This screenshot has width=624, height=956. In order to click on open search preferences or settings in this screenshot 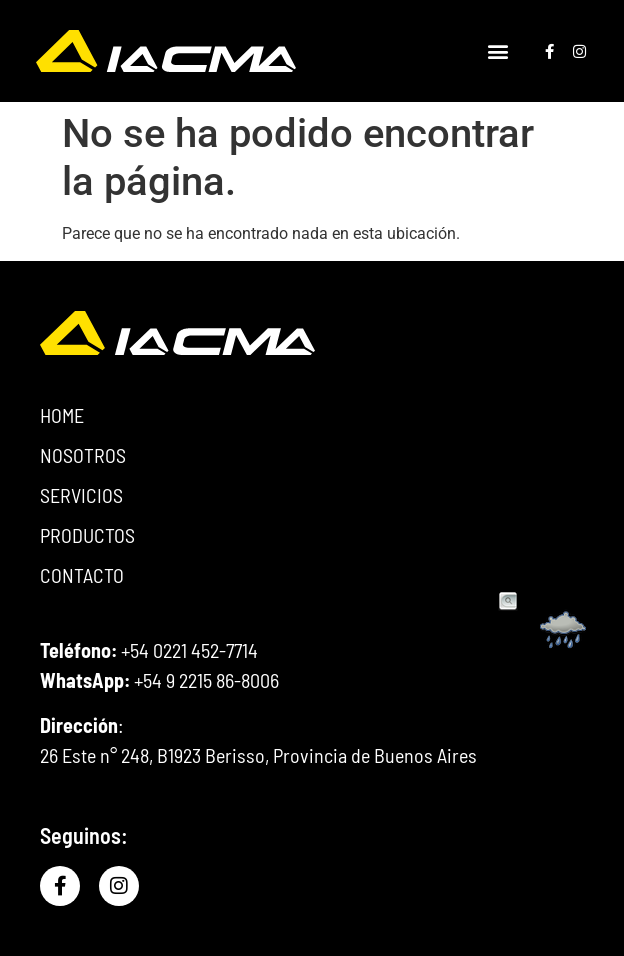, I will do `click(508, 601)`.